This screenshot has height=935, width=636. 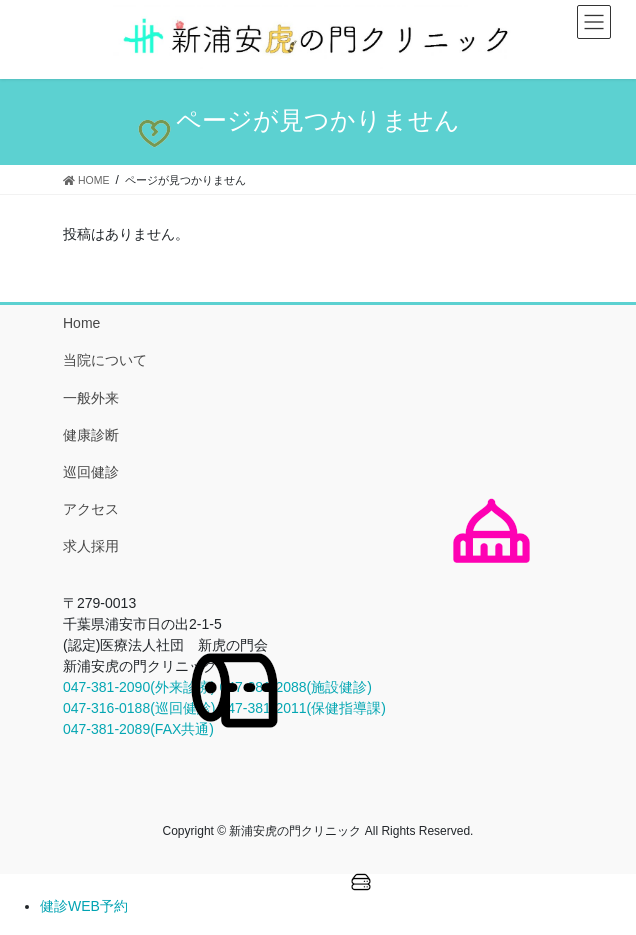 What do you see at coordinates (154, 132) in the screenshot?
I see `indicates a broken heart or heartbreak status` at bounding box center [154, 132].